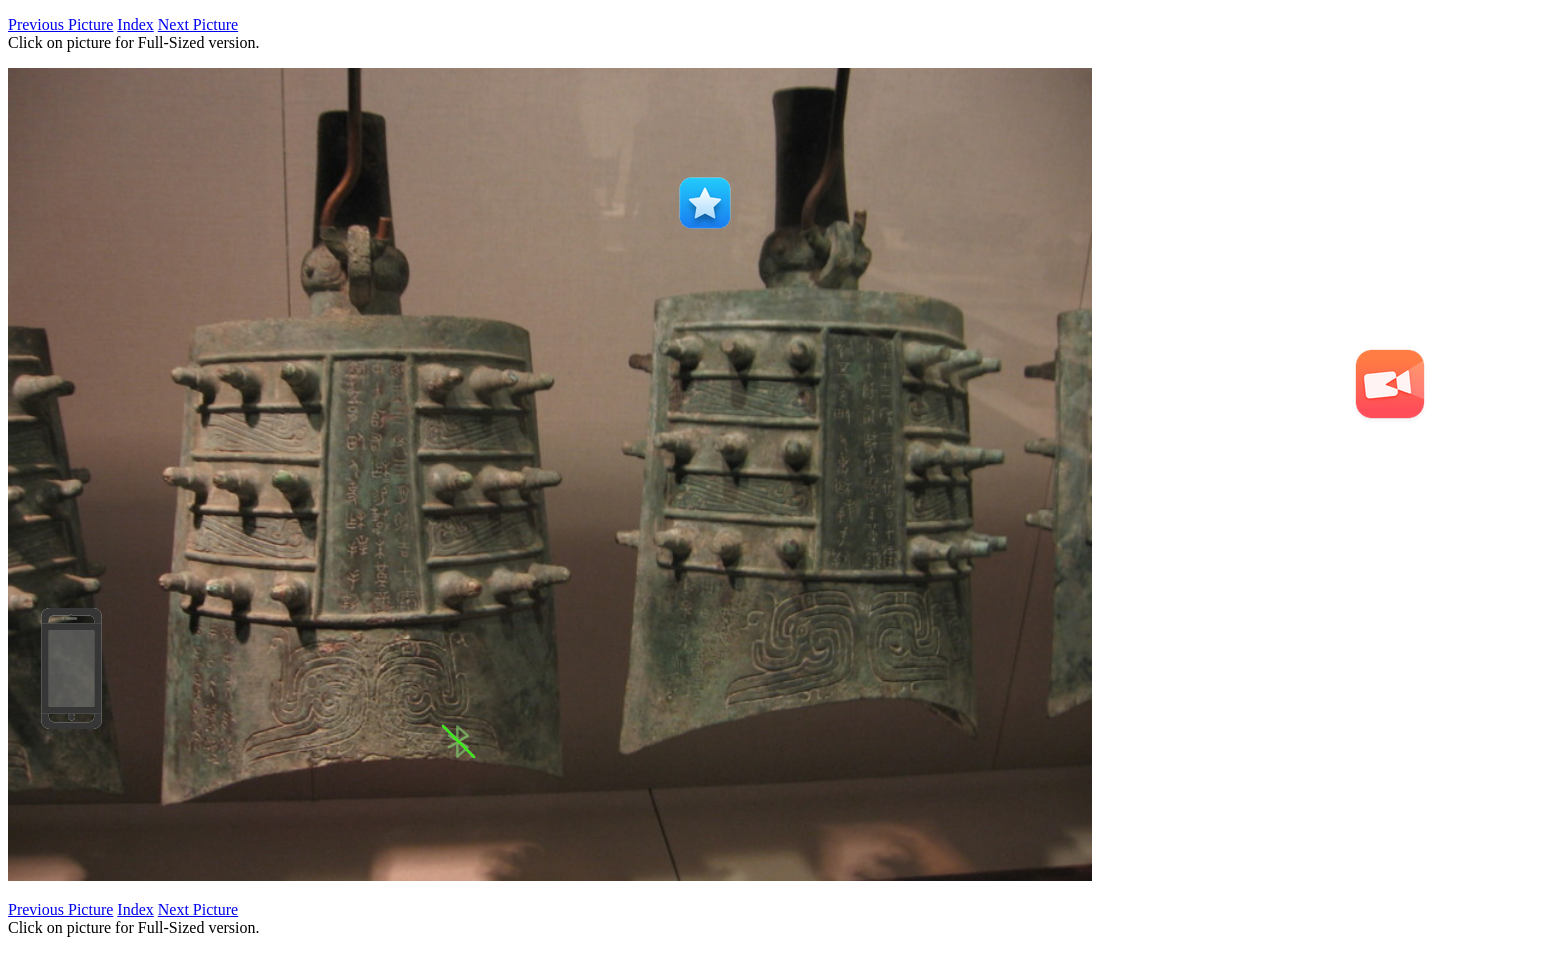  What do you see at coordinates (1390, 384) in the screenshot?
I see `open the screen recorder app` at bounding box center [1390, 384].